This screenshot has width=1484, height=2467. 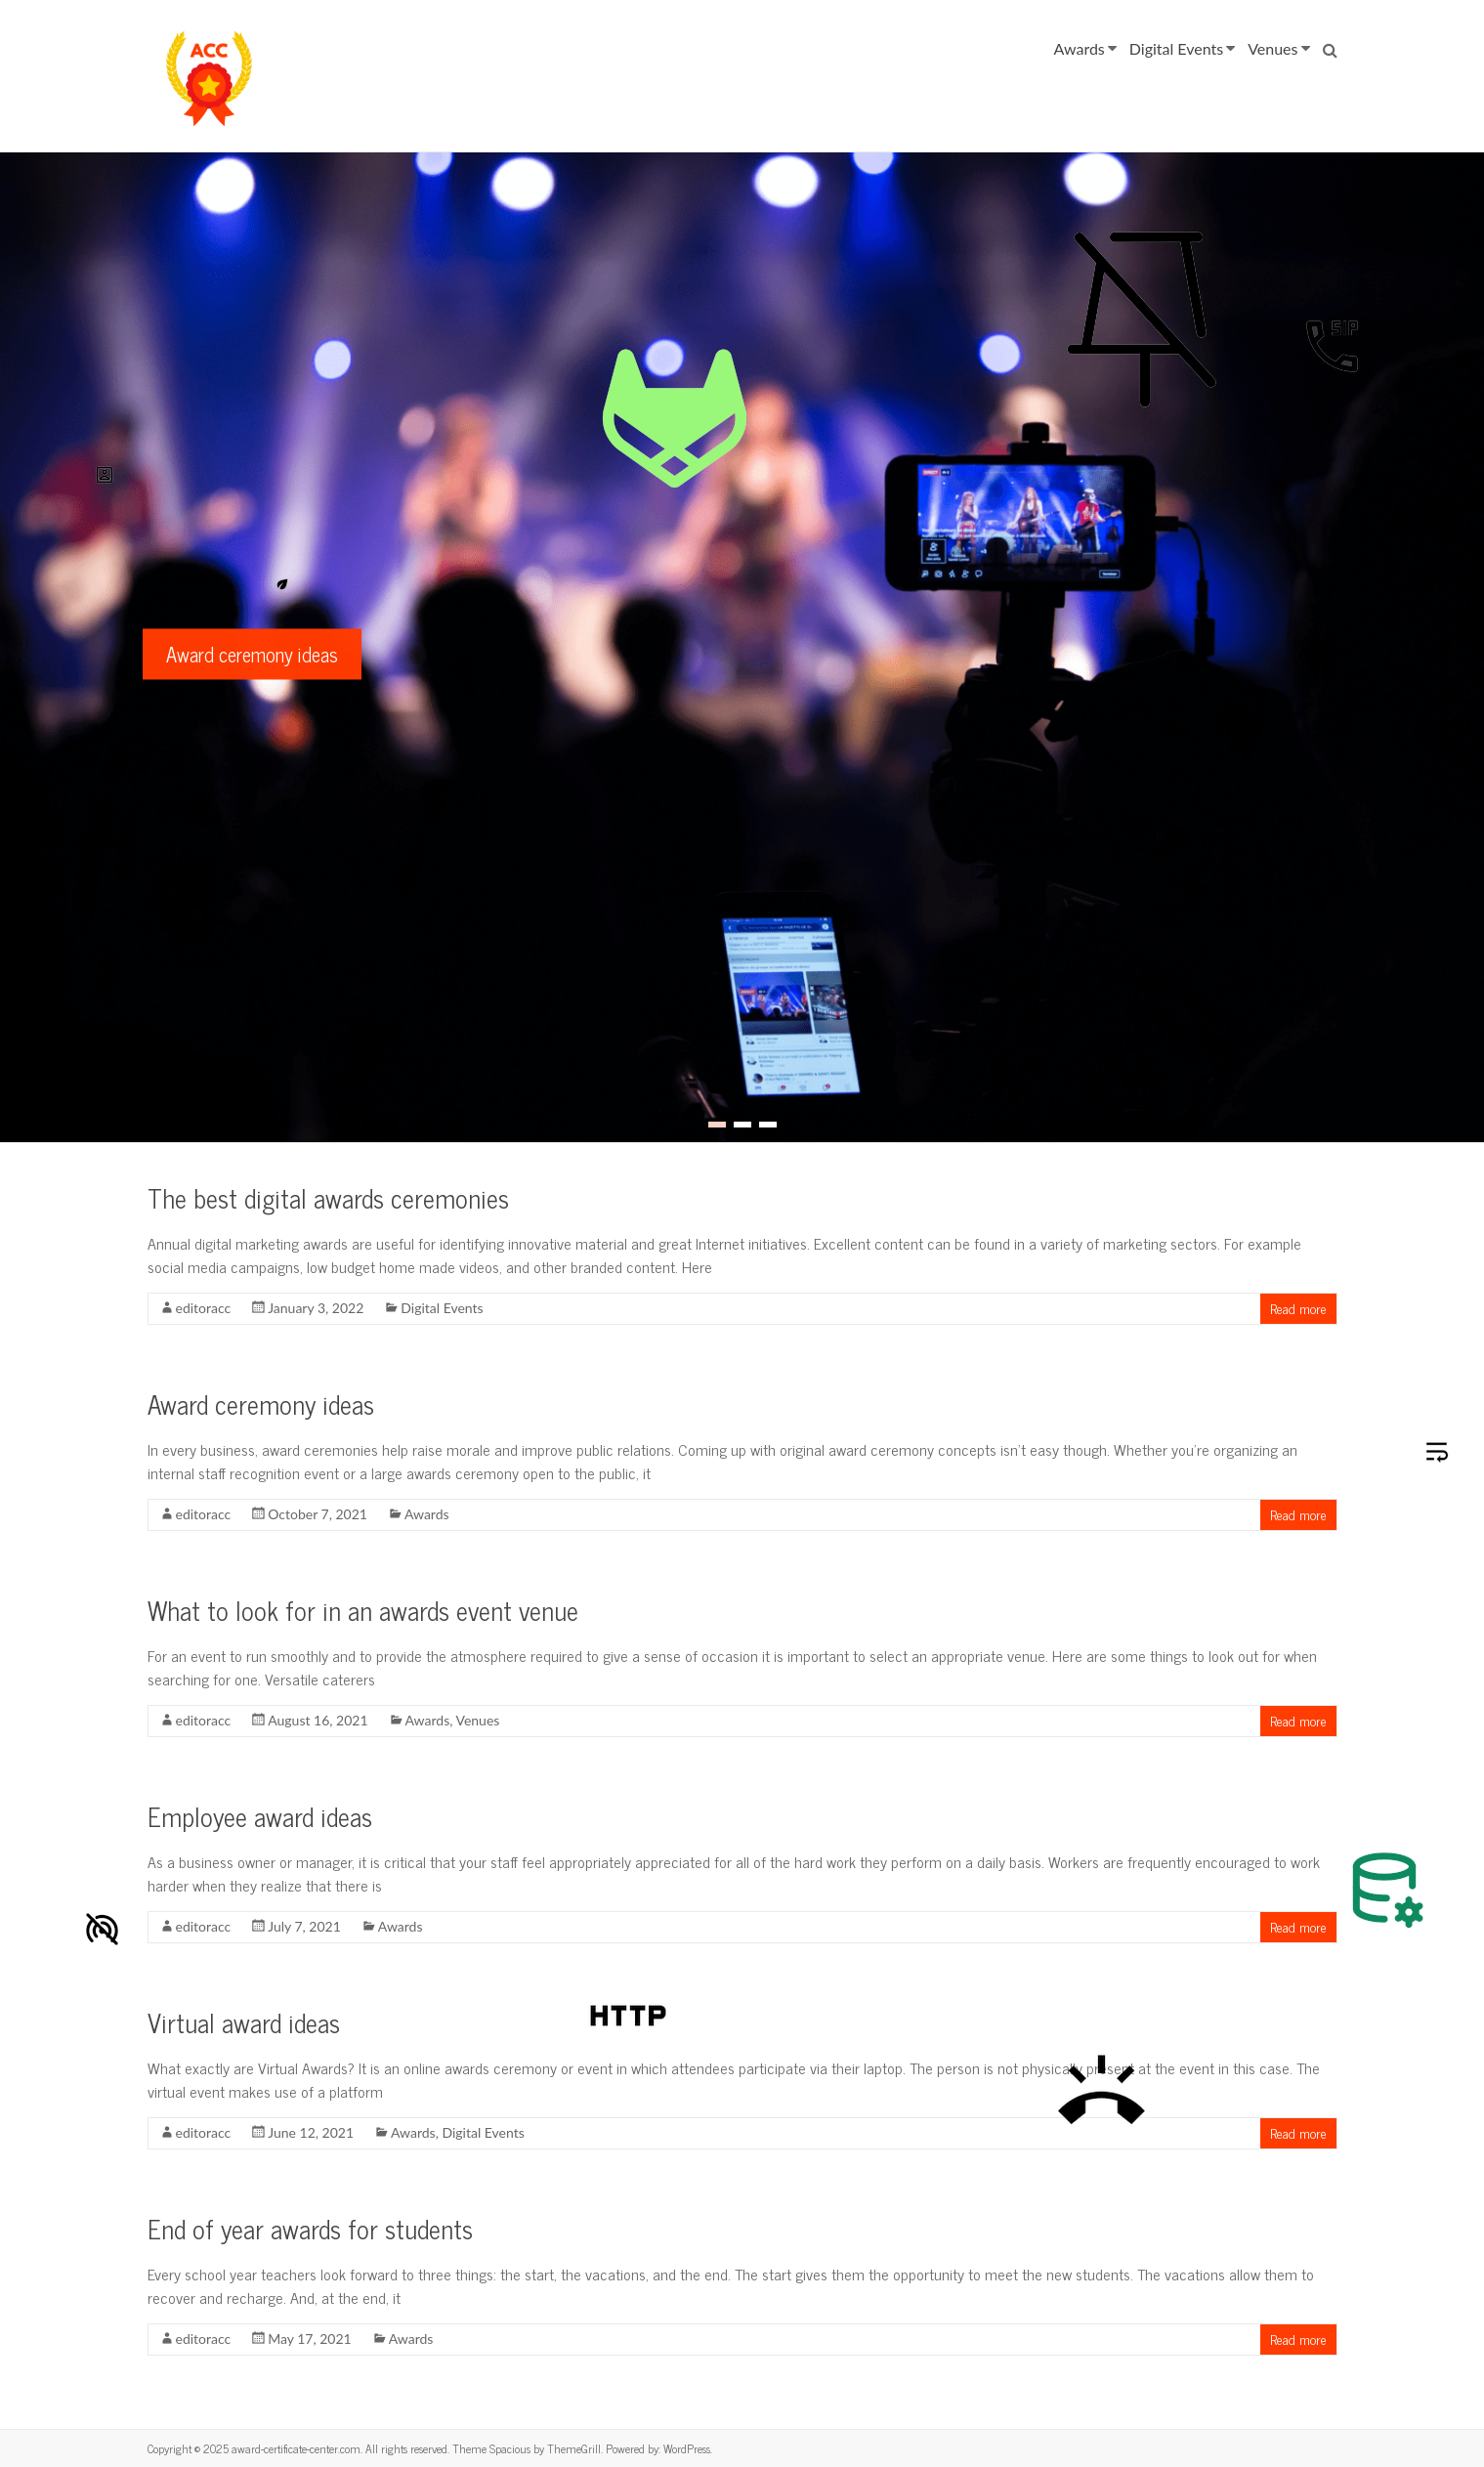 What do you see at coordinates (1436, 1451) in the screenshot?
I see `toggle text wrapping in a document` at bounding box center [1436, 1451].